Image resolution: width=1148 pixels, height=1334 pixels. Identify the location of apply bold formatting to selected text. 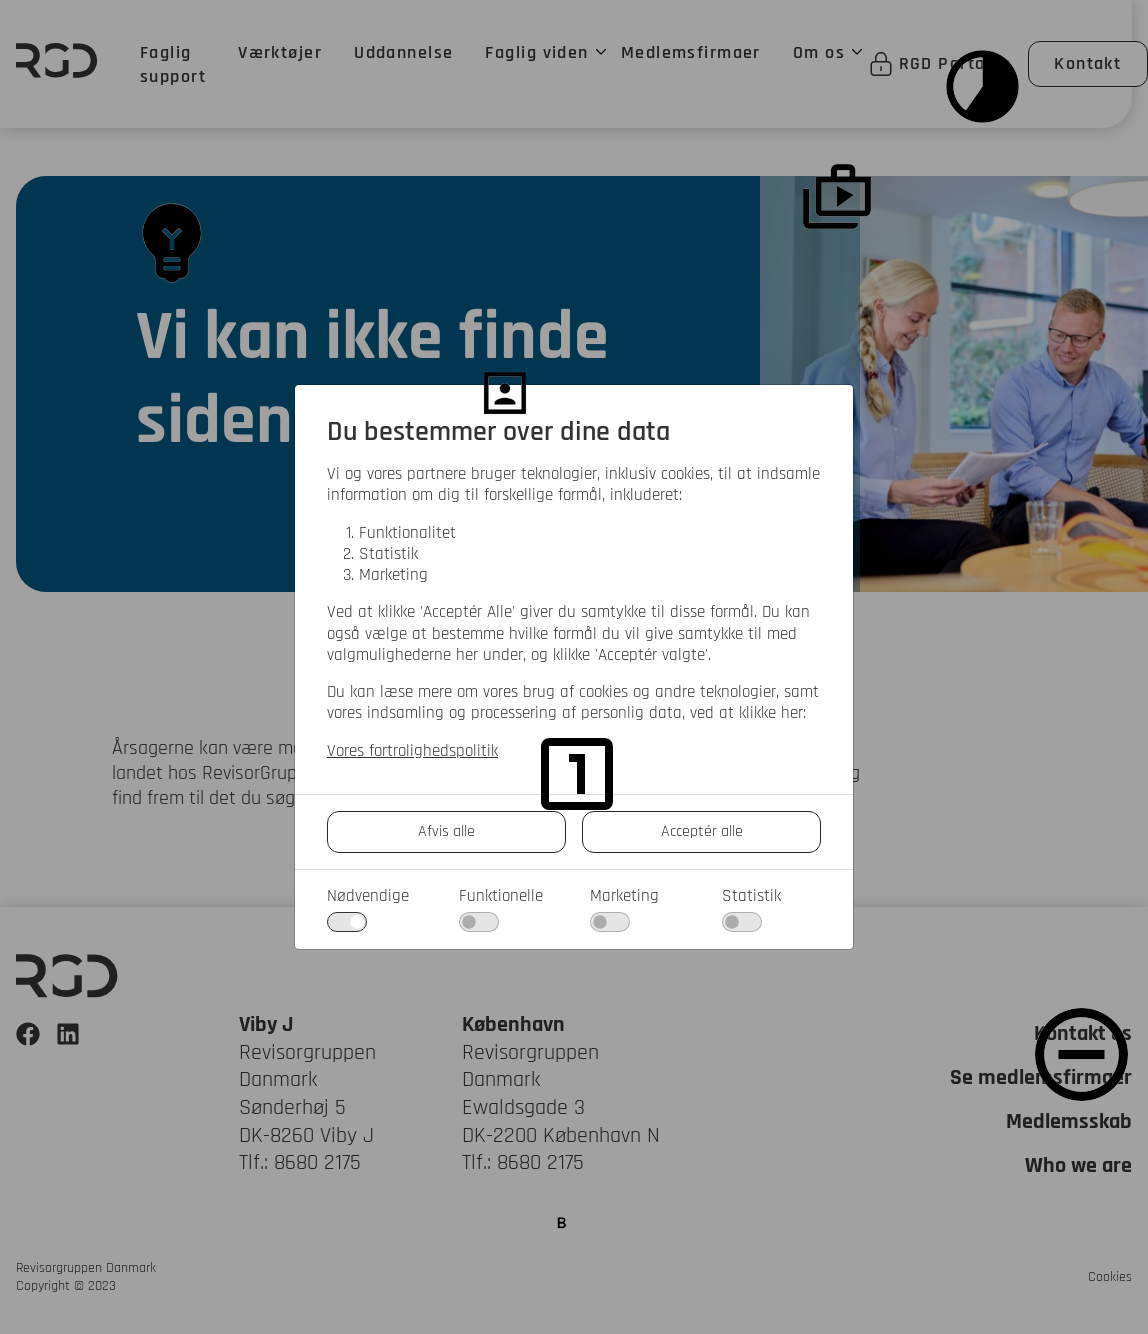
(561, 1223).